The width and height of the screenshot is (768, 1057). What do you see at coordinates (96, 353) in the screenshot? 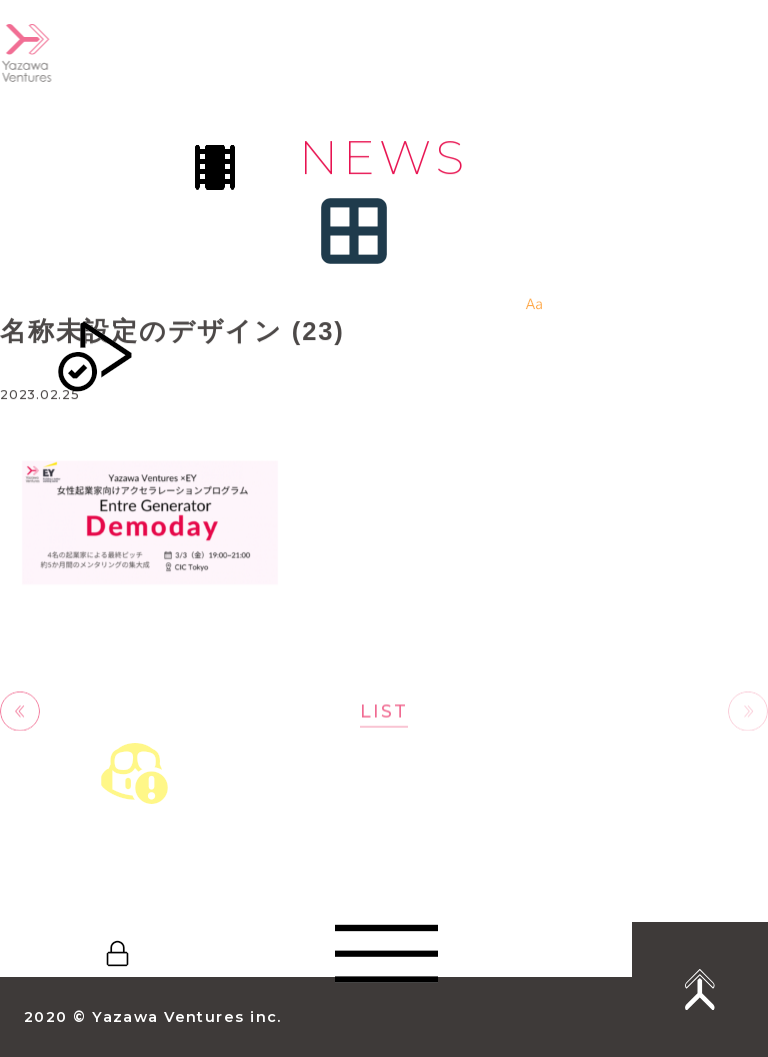
I see `run tests with code coverage enabled` at bounding box center [96, 353].